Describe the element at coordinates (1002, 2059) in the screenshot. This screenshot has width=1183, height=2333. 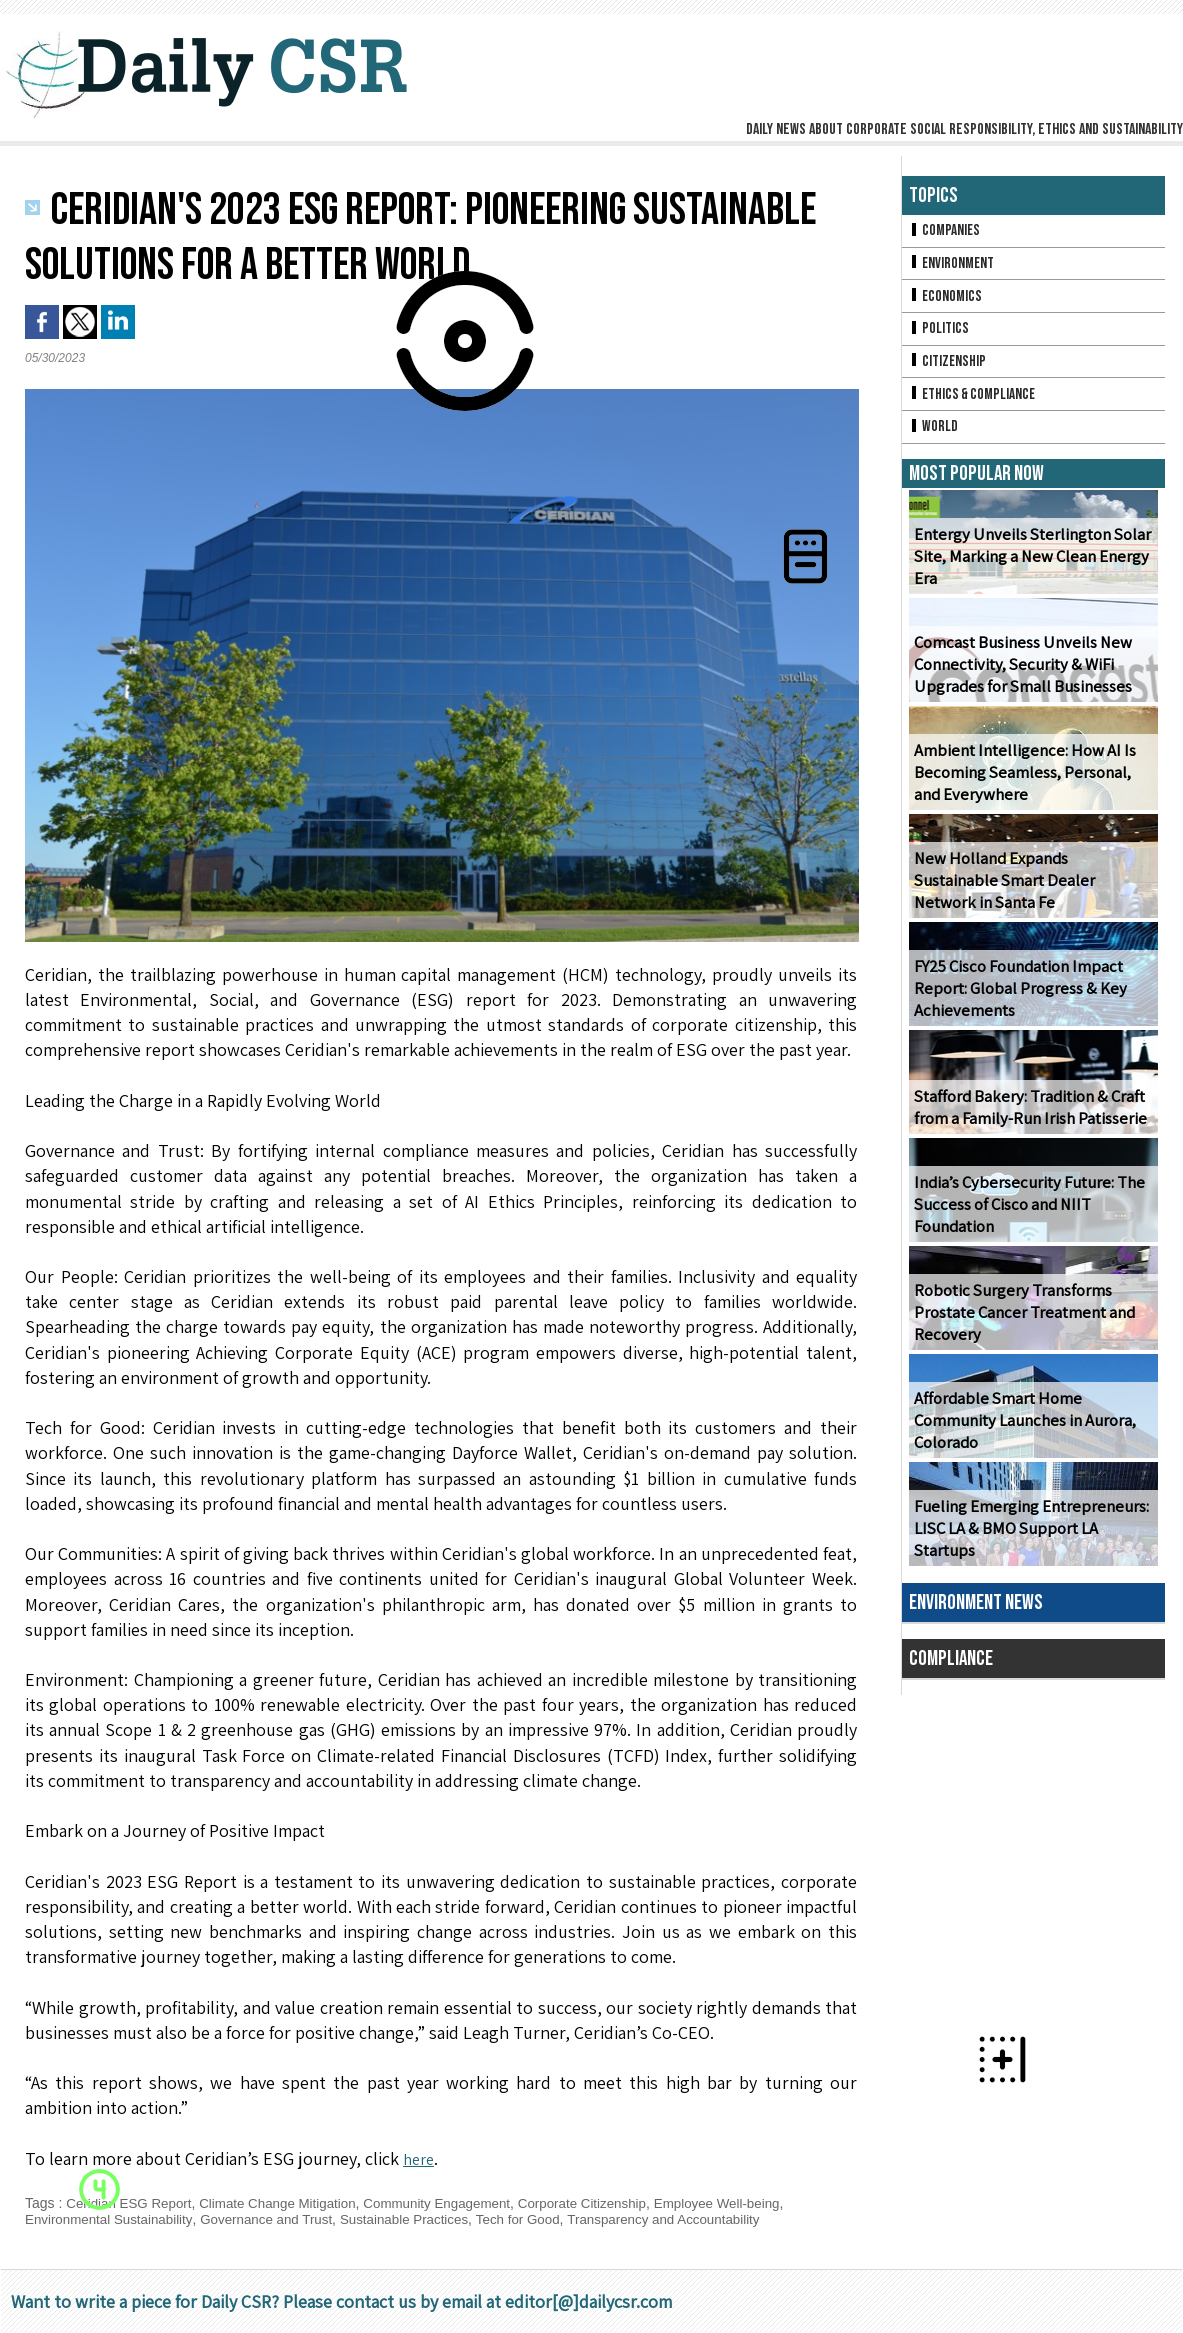
I see `add a right border to selected element` at that location.